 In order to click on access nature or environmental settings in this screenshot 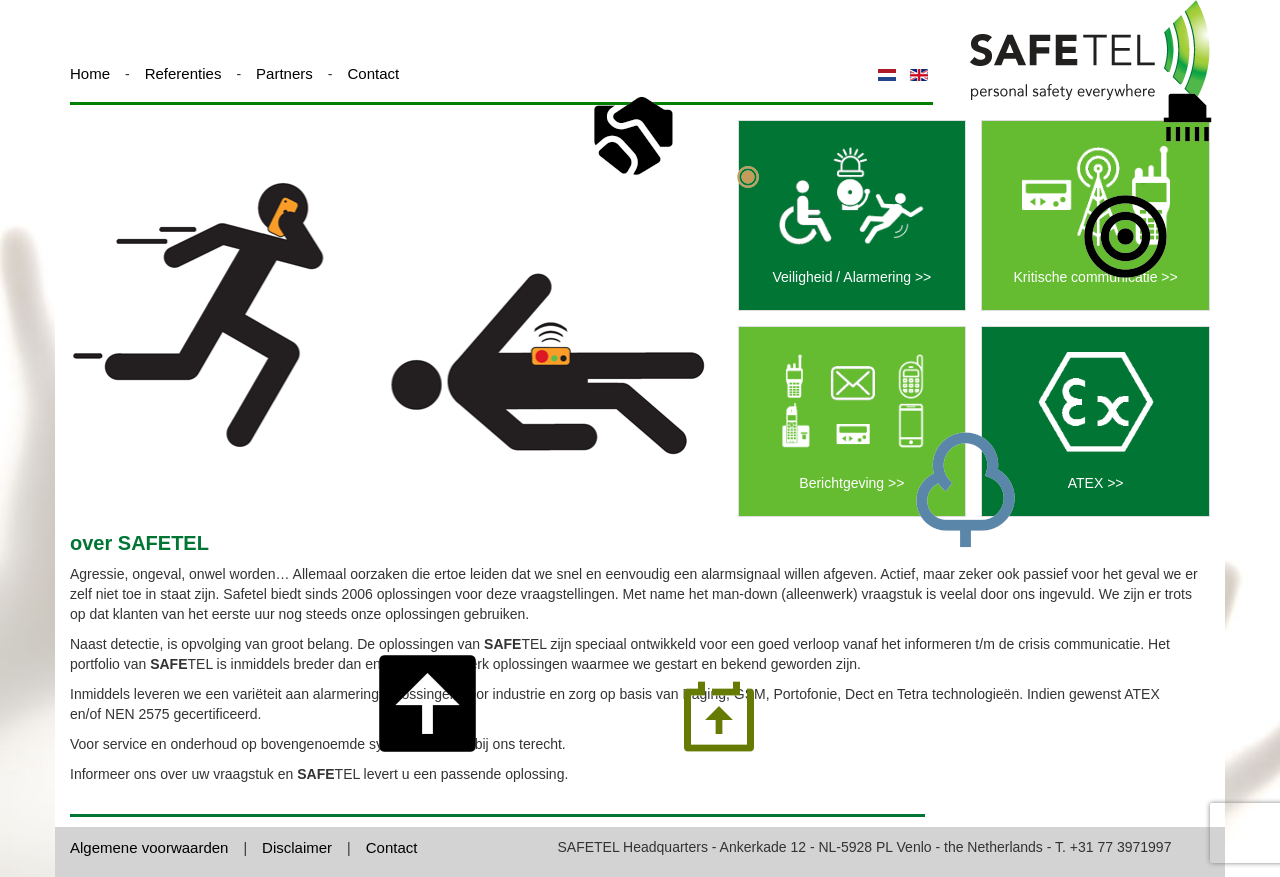, I will do `click(965, 492)`.